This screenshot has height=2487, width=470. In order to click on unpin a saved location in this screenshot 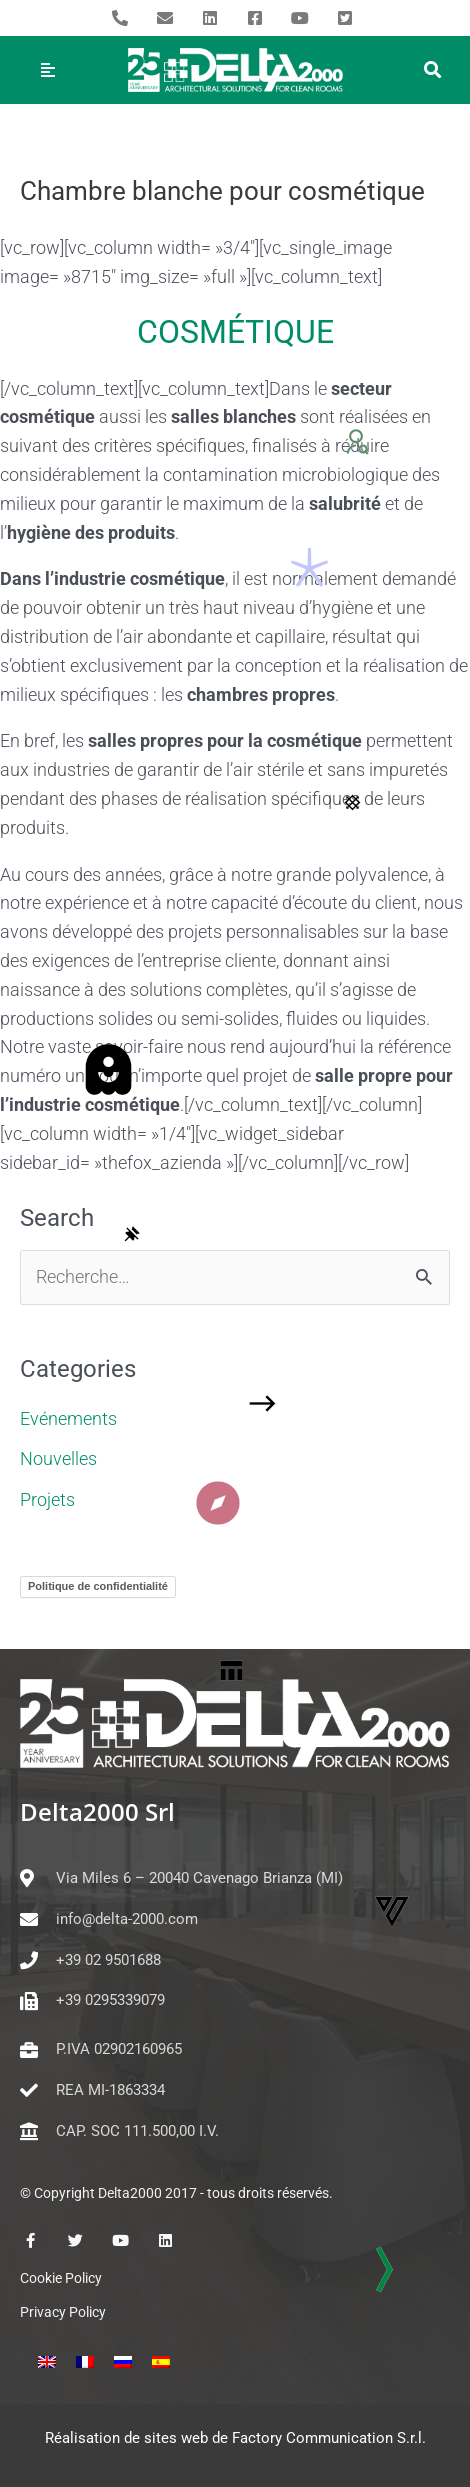, I will do `click(131, 1234)`.